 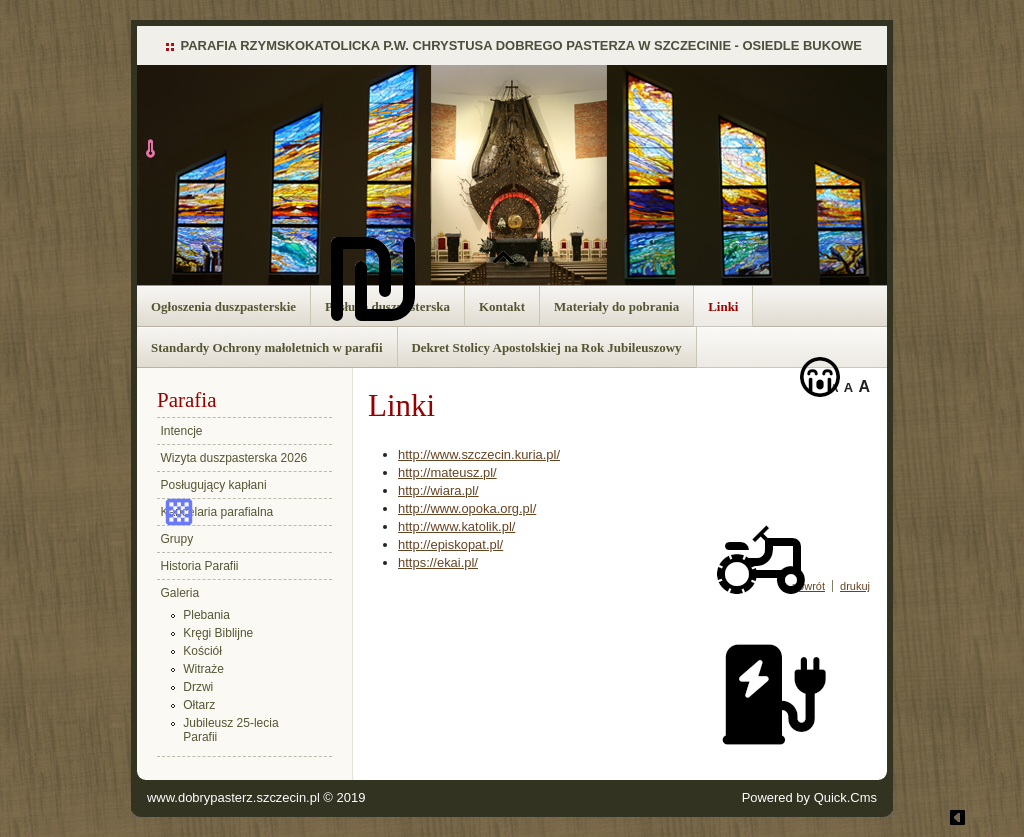 I want to click on collapse an expanded section, so click(x=503, y=258).